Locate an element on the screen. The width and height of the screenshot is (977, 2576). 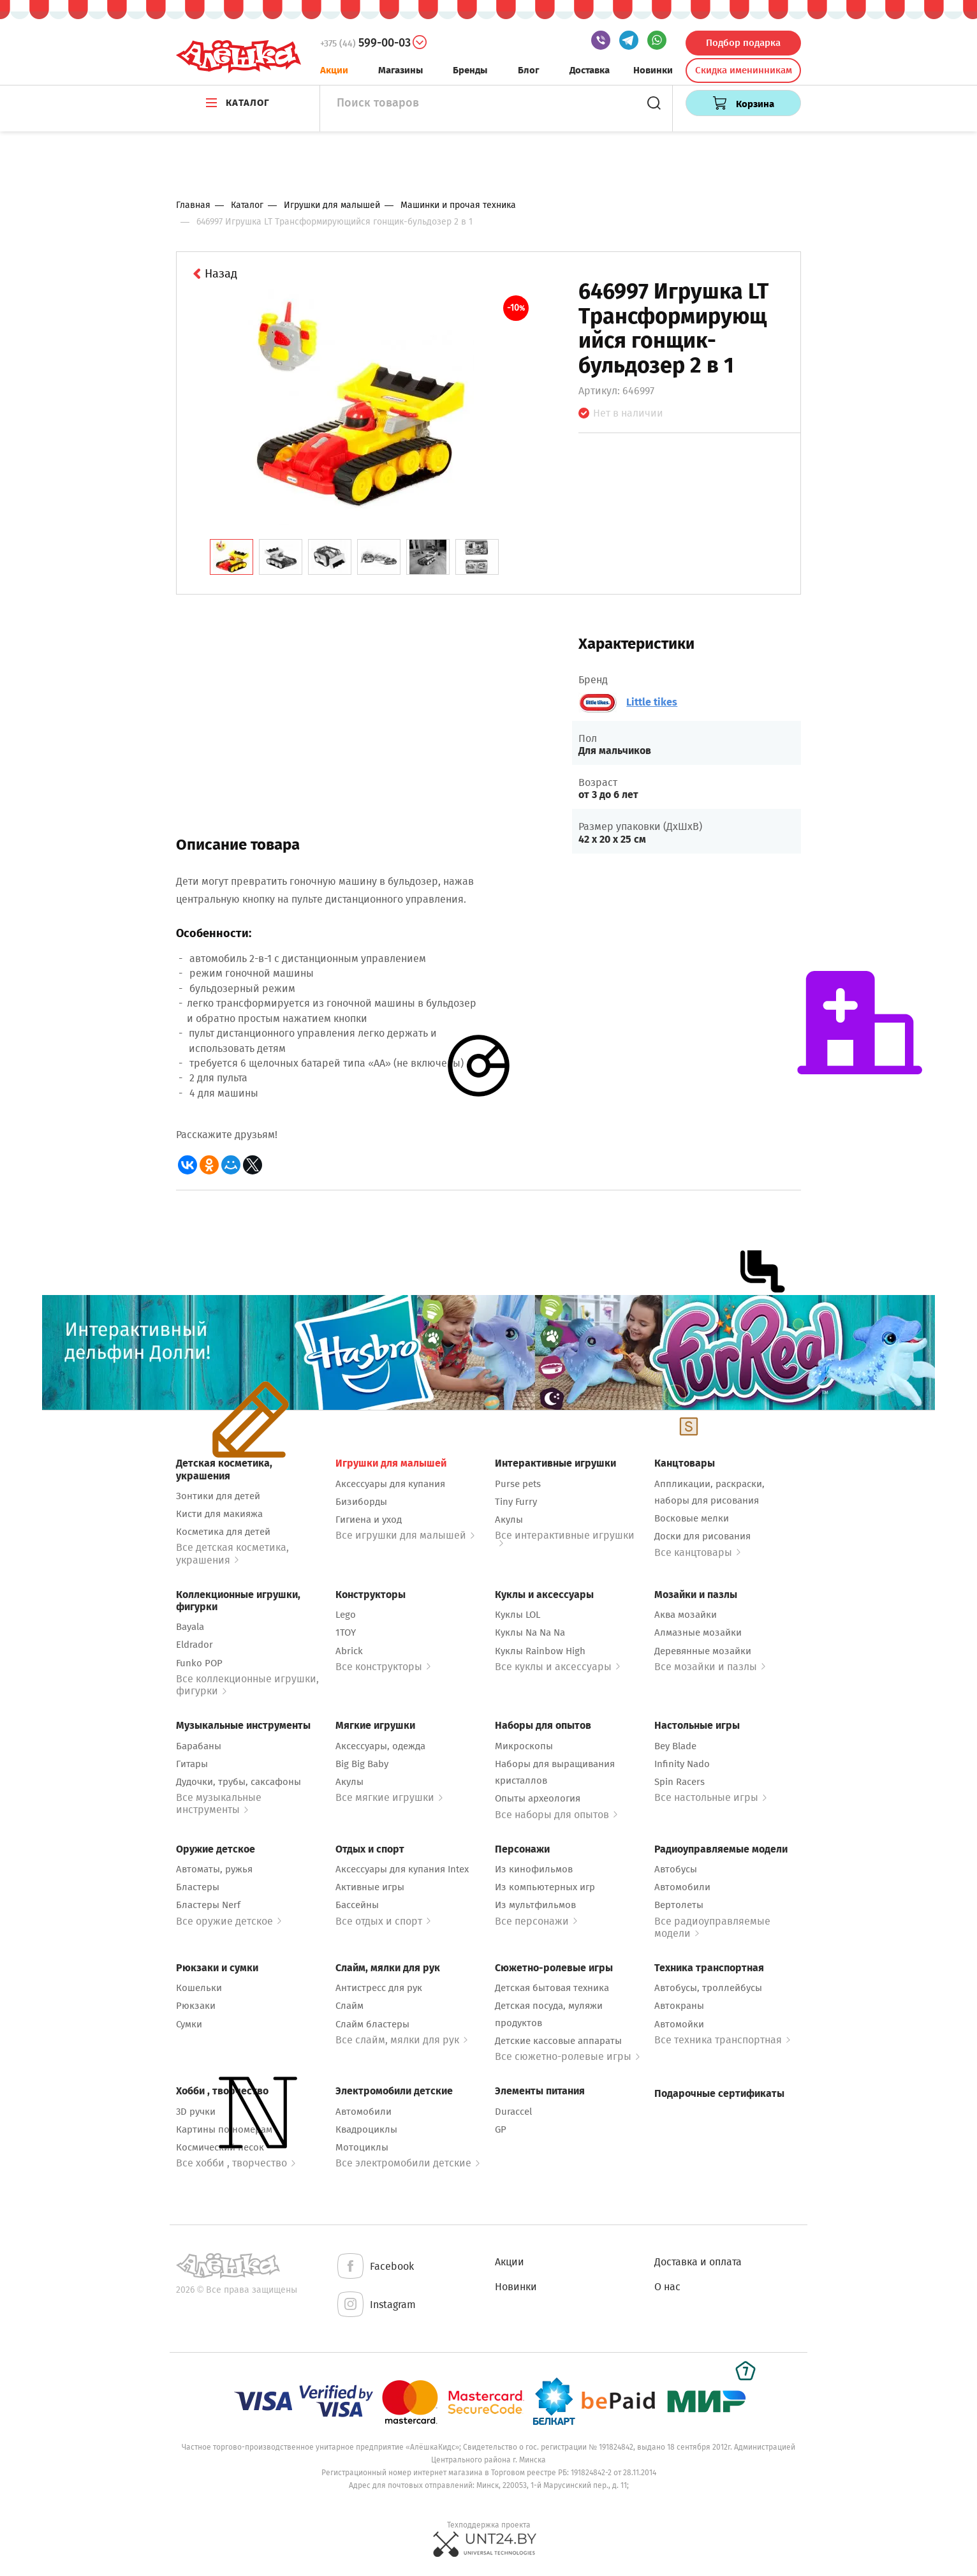
standard legroom seat option is located at coordinates (761, 1271).